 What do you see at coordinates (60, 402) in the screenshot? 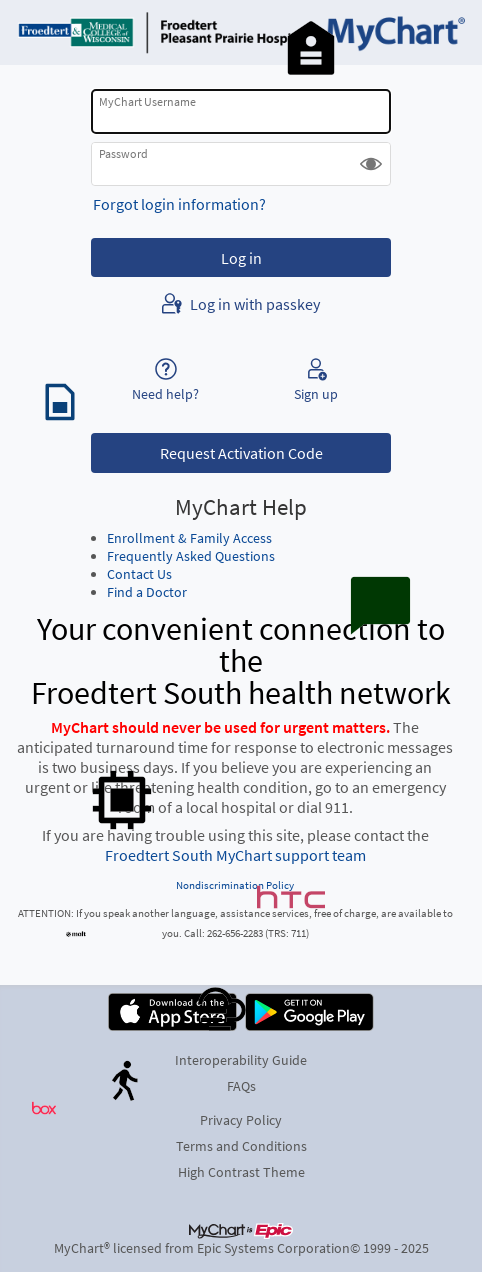
I see `manage sim card settings` at bounding box center [60, 402].